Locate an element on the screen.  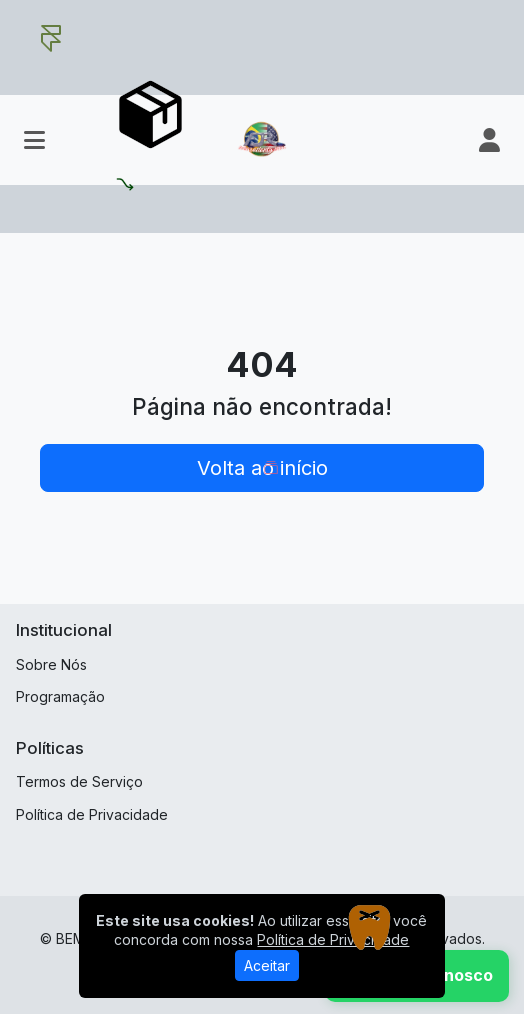
view package or shipment details is located at coordinates (150, 114).